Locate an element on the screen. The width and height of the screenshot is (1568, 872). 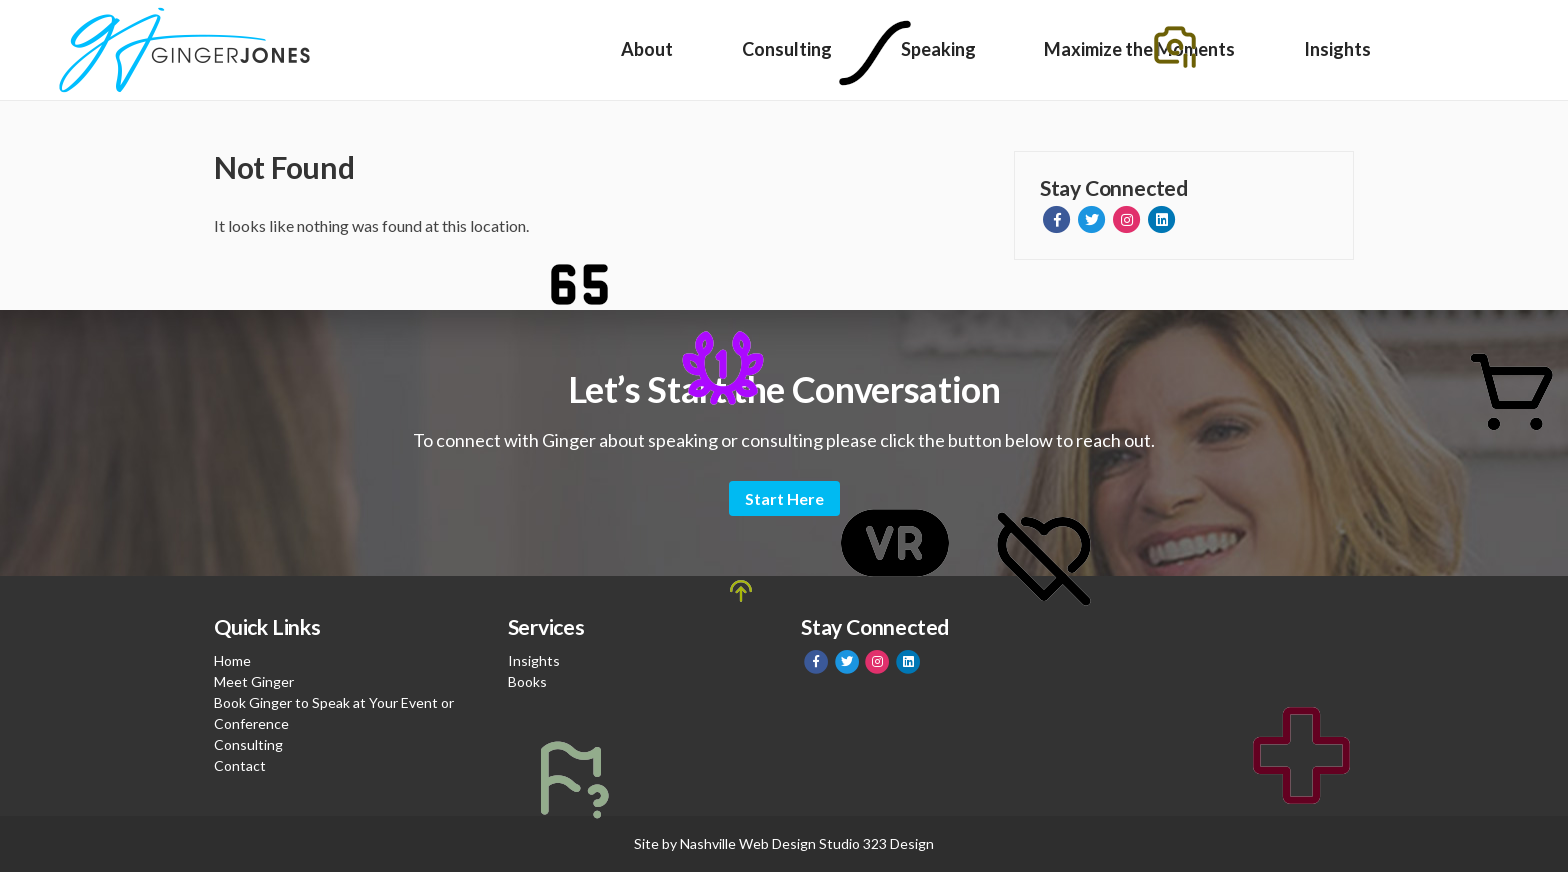
access health or medical information is located at coordinates (1301, 755).